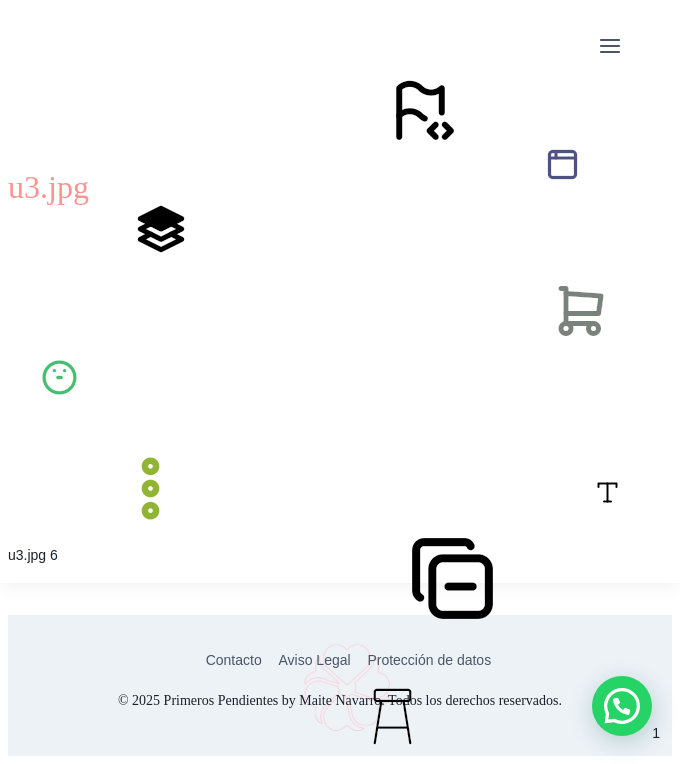  I want to click on access text formatting options, so click(607, 492).